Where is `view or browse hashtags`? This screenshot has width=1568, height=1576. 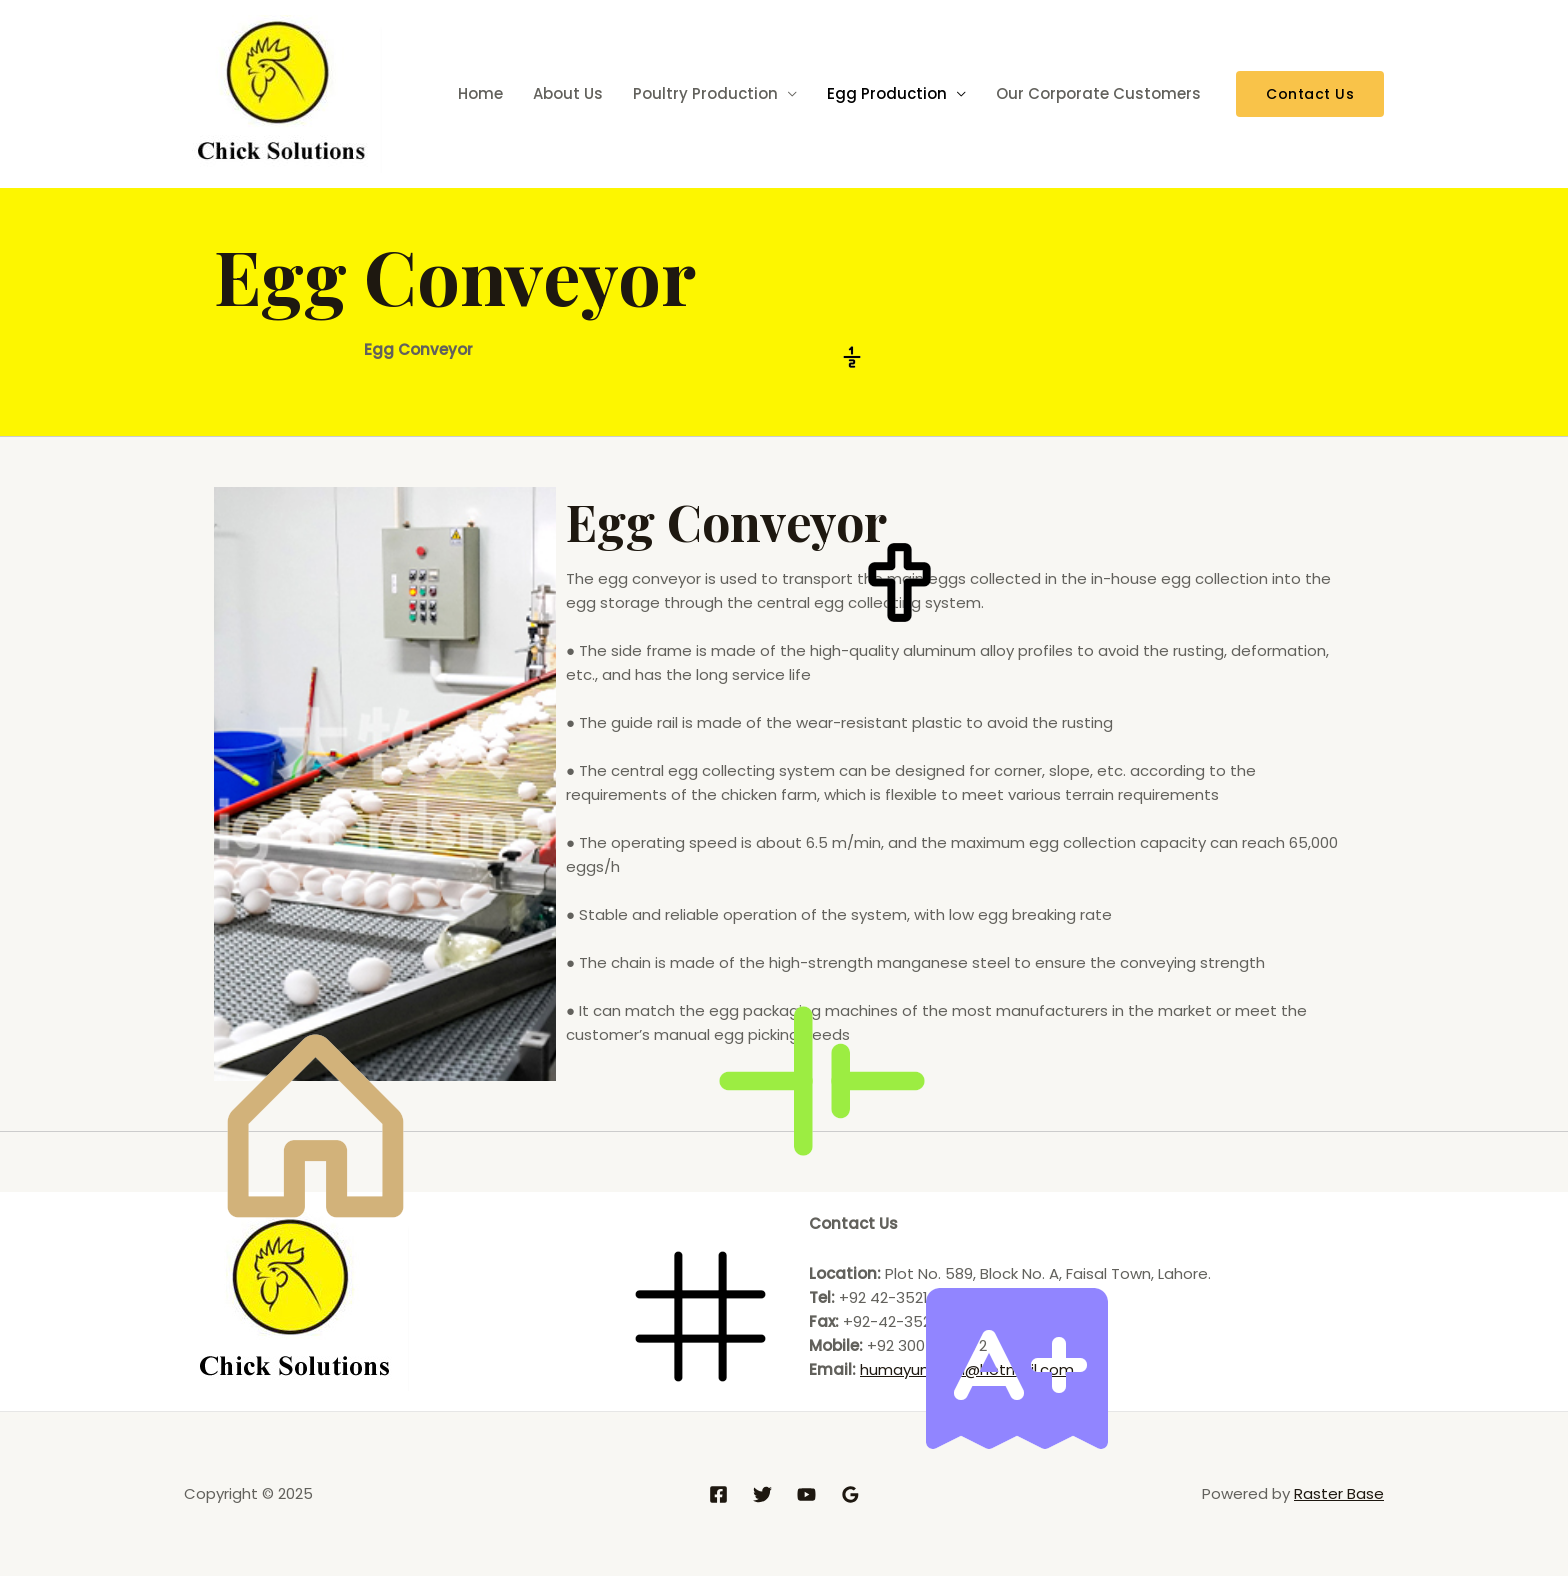
view or browse hashtags is located at coordinates (700, 1316).